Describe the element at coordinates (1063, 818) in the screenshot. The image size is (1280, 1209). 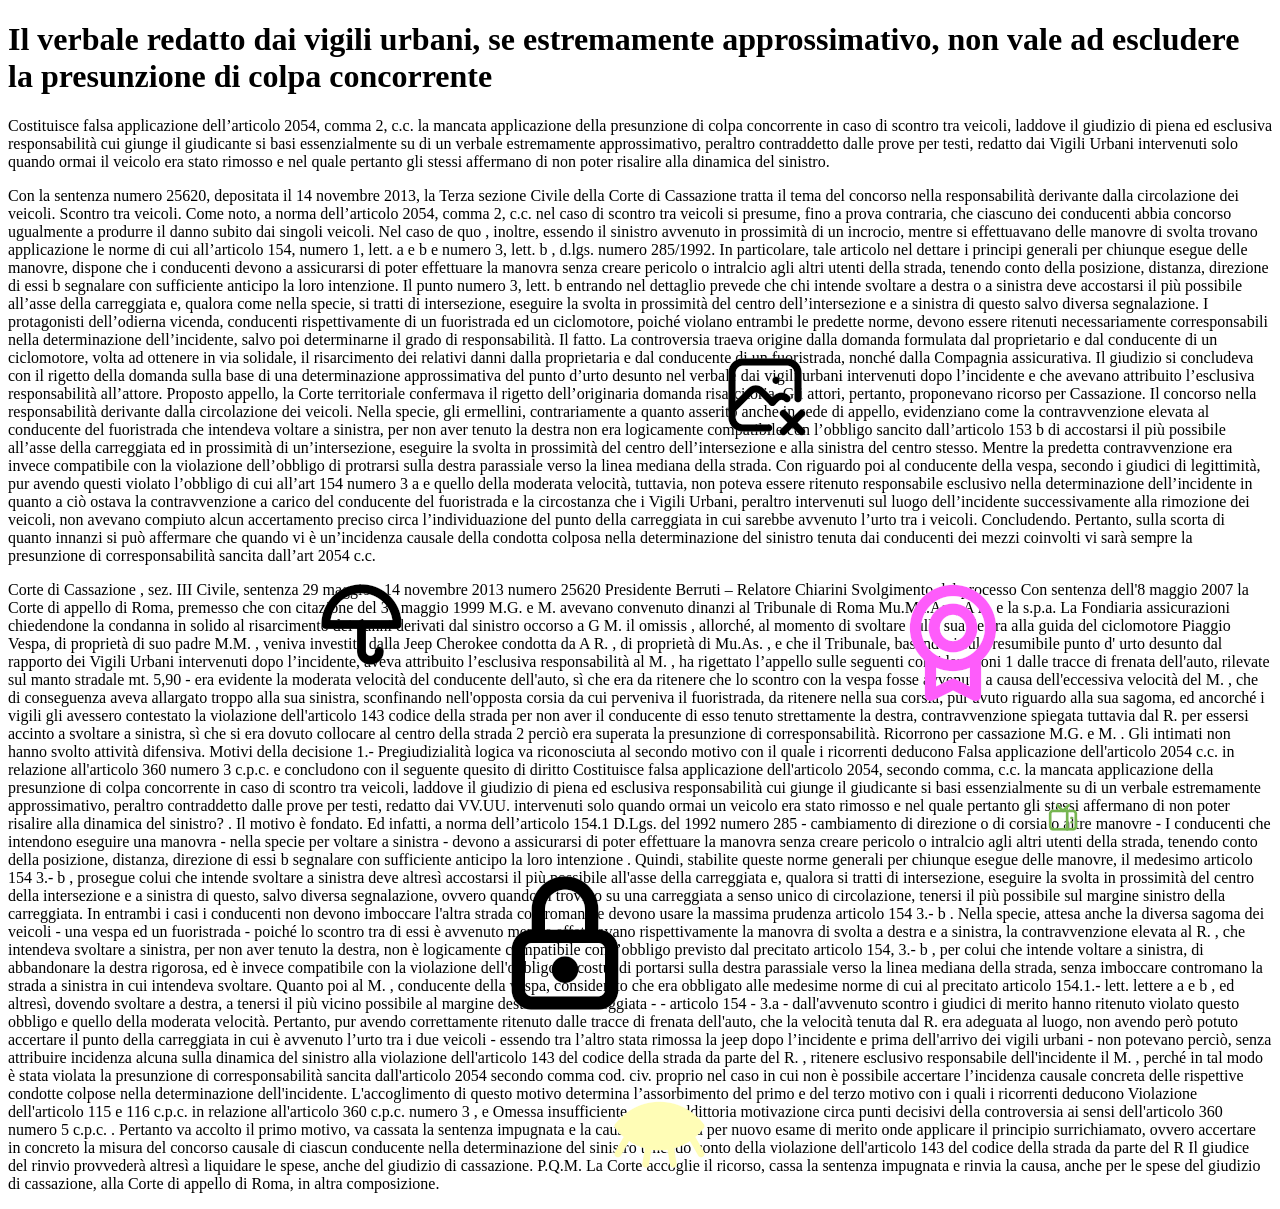
I see `access retro or classic TV content` at that location.